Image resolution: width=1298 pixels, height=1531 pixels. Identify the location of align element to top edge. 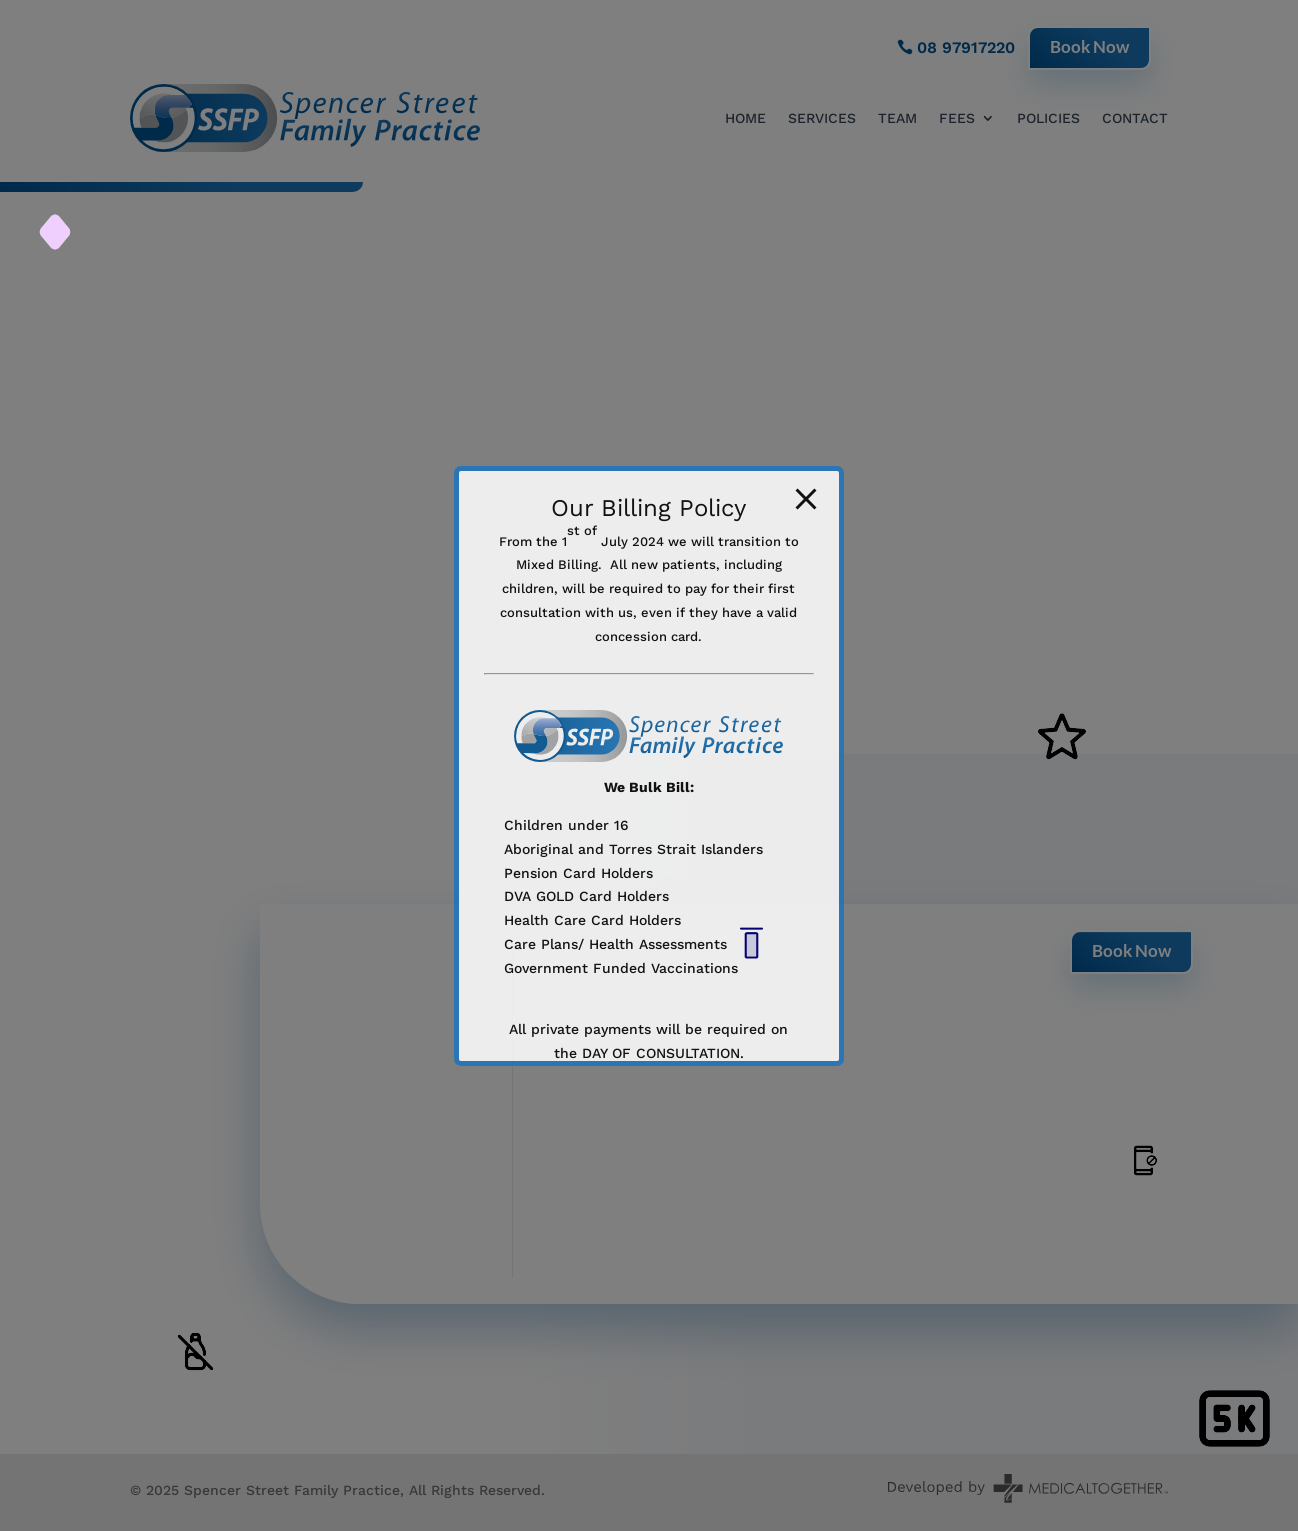
(751, 942).